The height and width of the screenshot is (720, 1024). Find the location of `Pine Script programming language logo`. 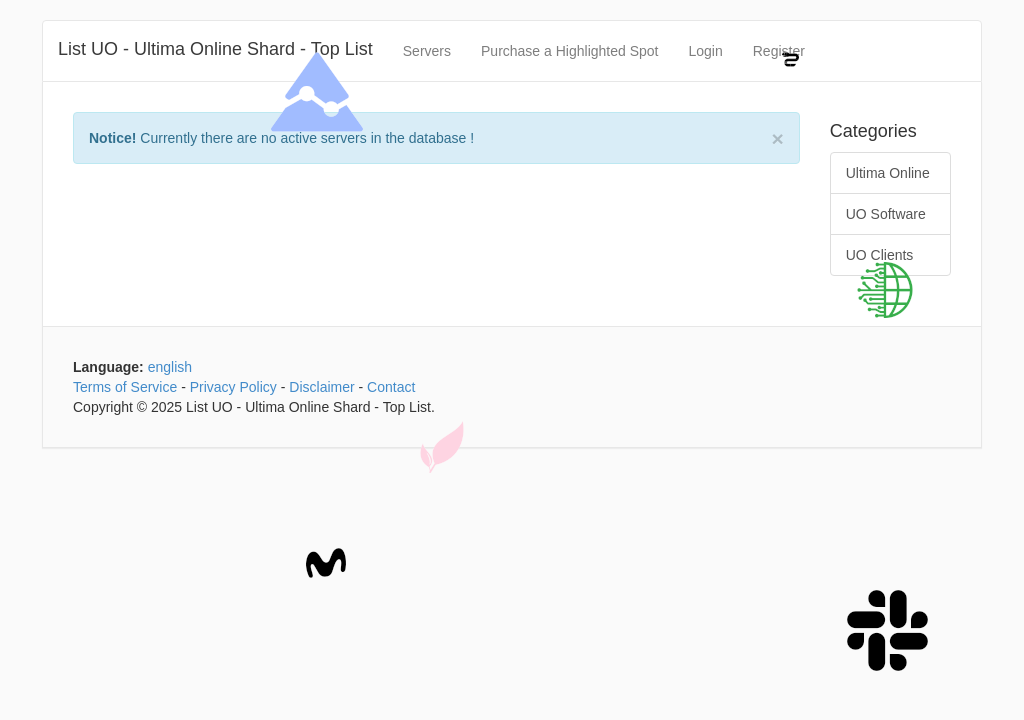

Pine Script programming language logo is located at coordinates (317, 92).